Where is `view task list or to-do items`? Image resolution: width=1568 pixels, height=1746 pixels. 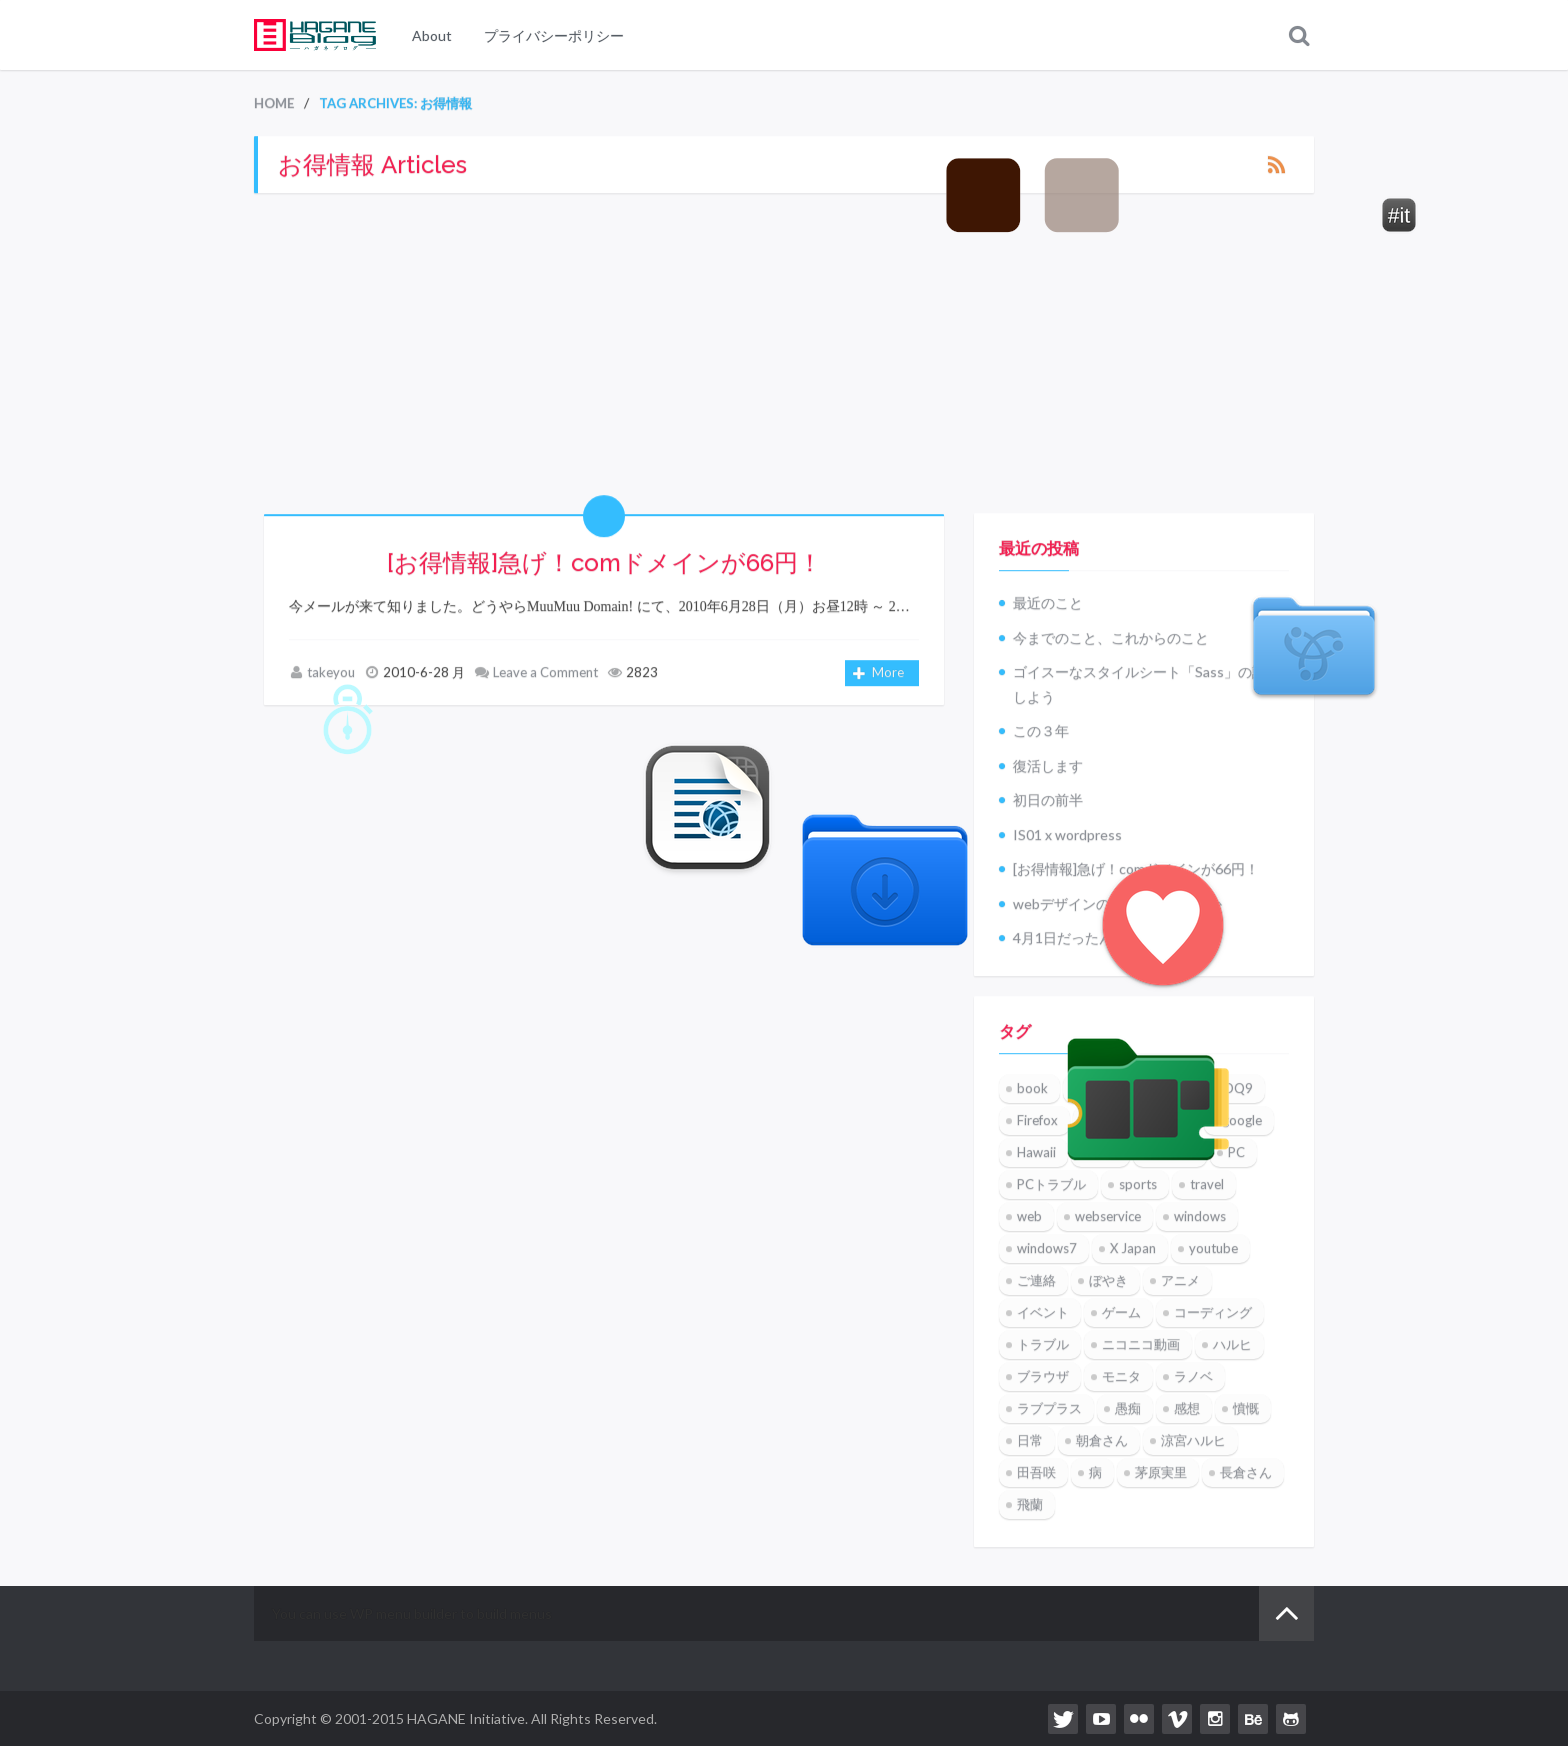 view task list or to-do items is located at coordinates (1032, 207).